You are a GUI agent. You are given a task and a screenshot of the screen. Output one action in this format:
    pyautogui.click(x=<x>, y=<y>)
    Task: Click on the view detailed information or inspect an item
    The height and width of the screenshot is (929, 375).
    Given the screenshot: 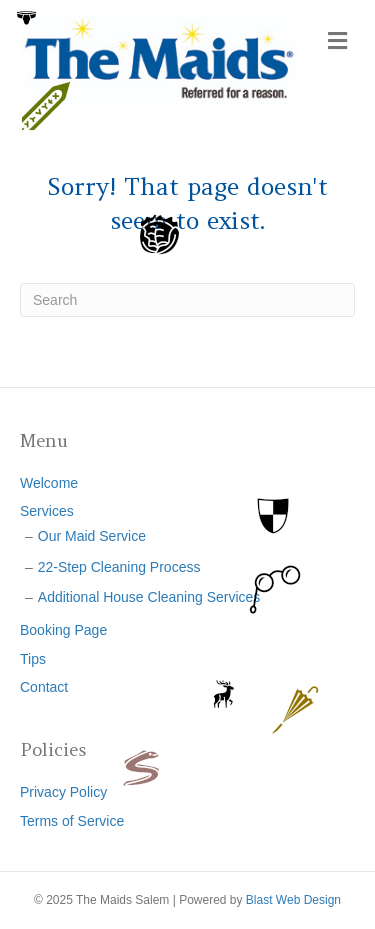 What is the action you would take?
    pyautogui.click(x=274, y=589)
    